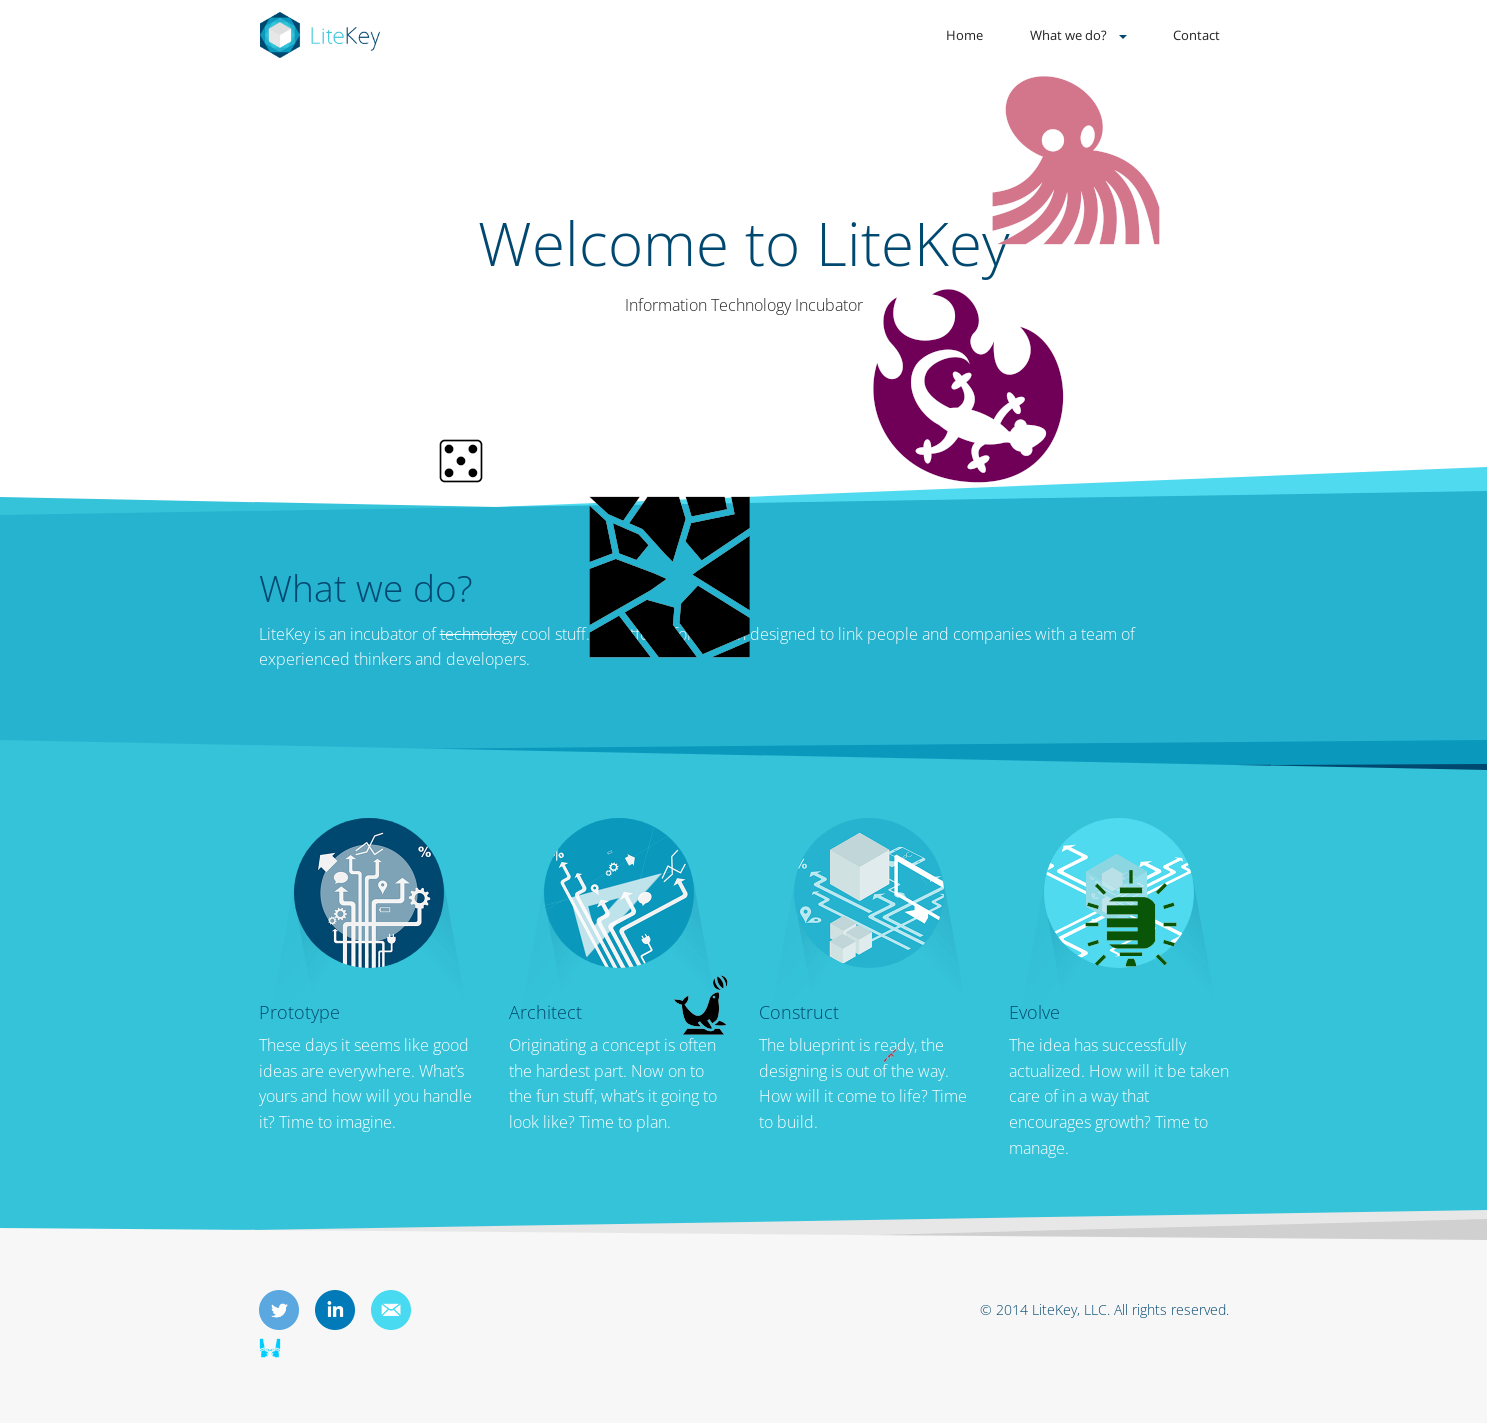  Describe the element at coordinates (1131, 918) in the screenshot. I see `access asian or lunar new year themed content` at that location.